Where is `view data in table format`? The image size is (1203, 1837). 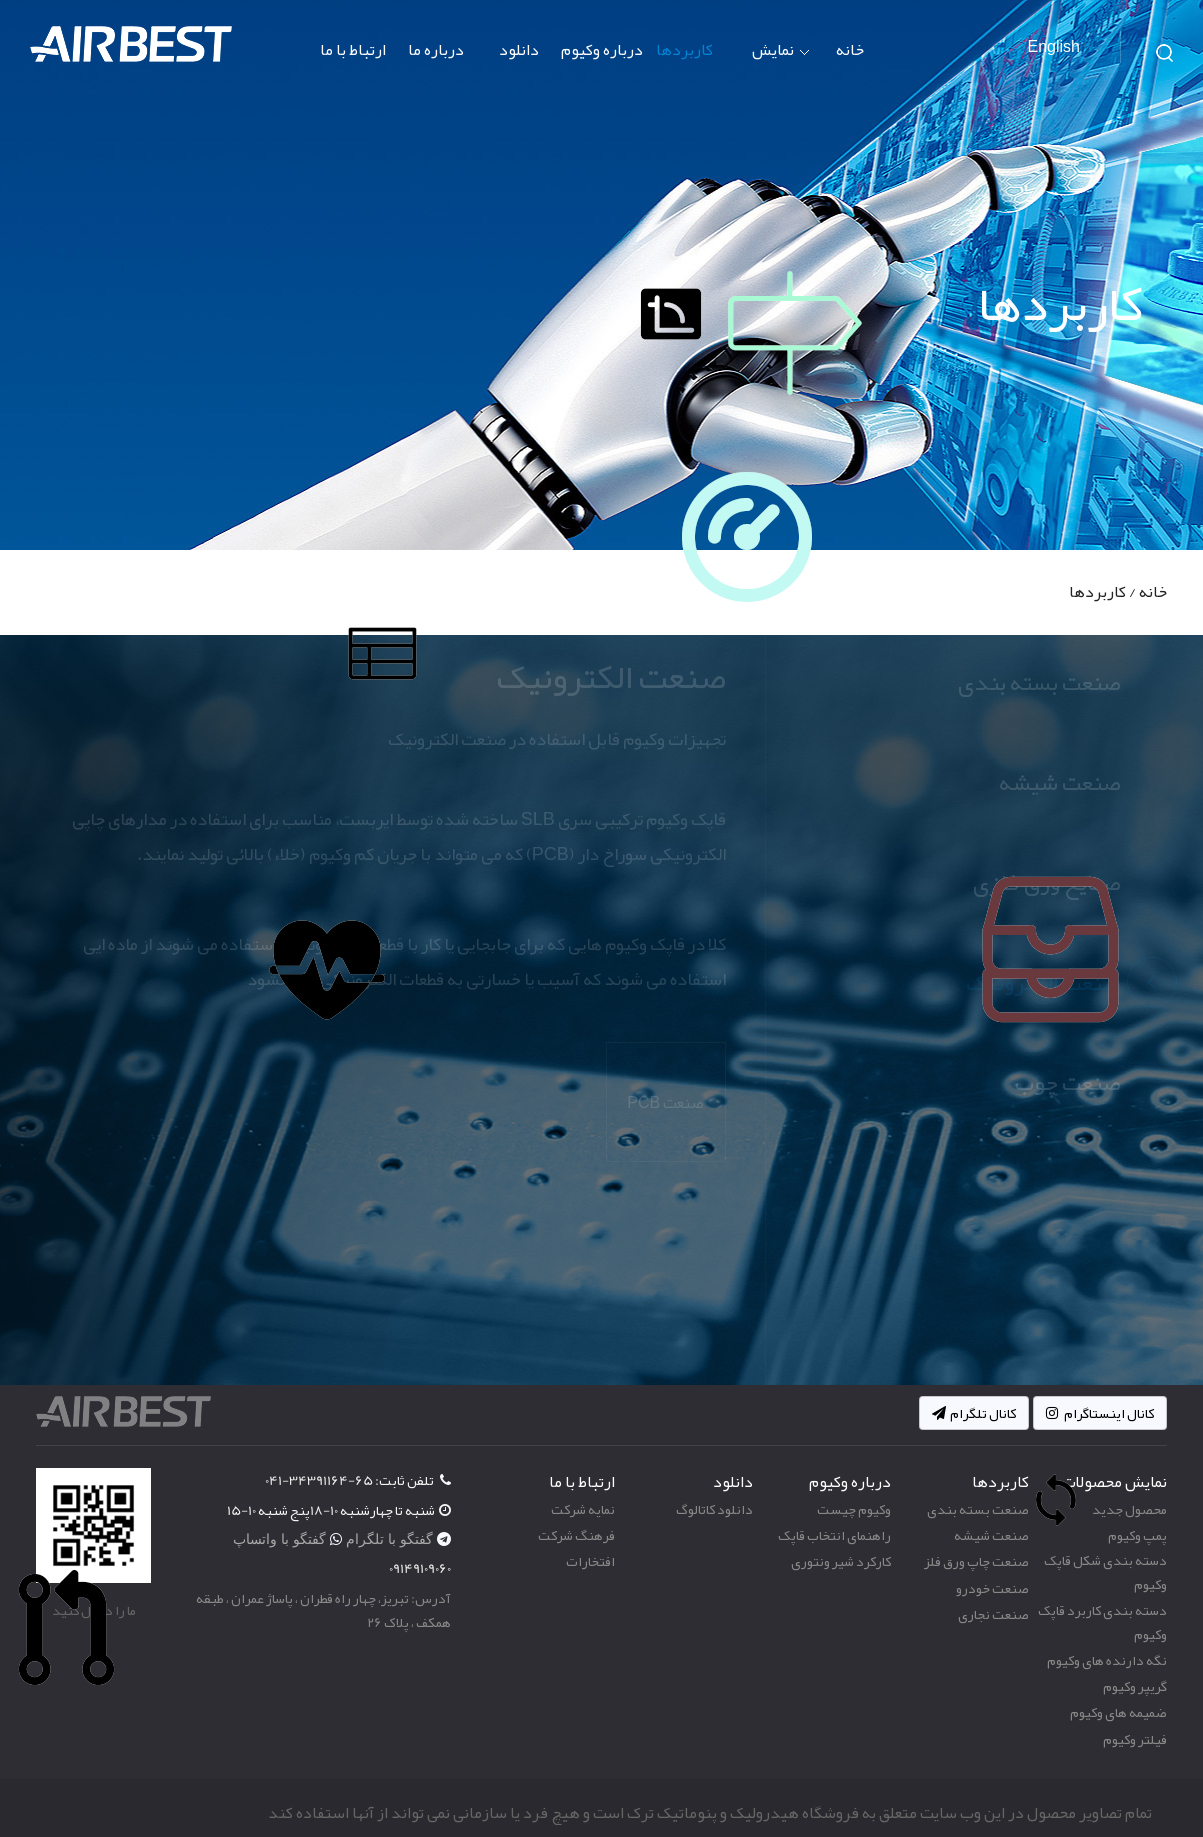 view data in table format is located at coordinates (382, 653).